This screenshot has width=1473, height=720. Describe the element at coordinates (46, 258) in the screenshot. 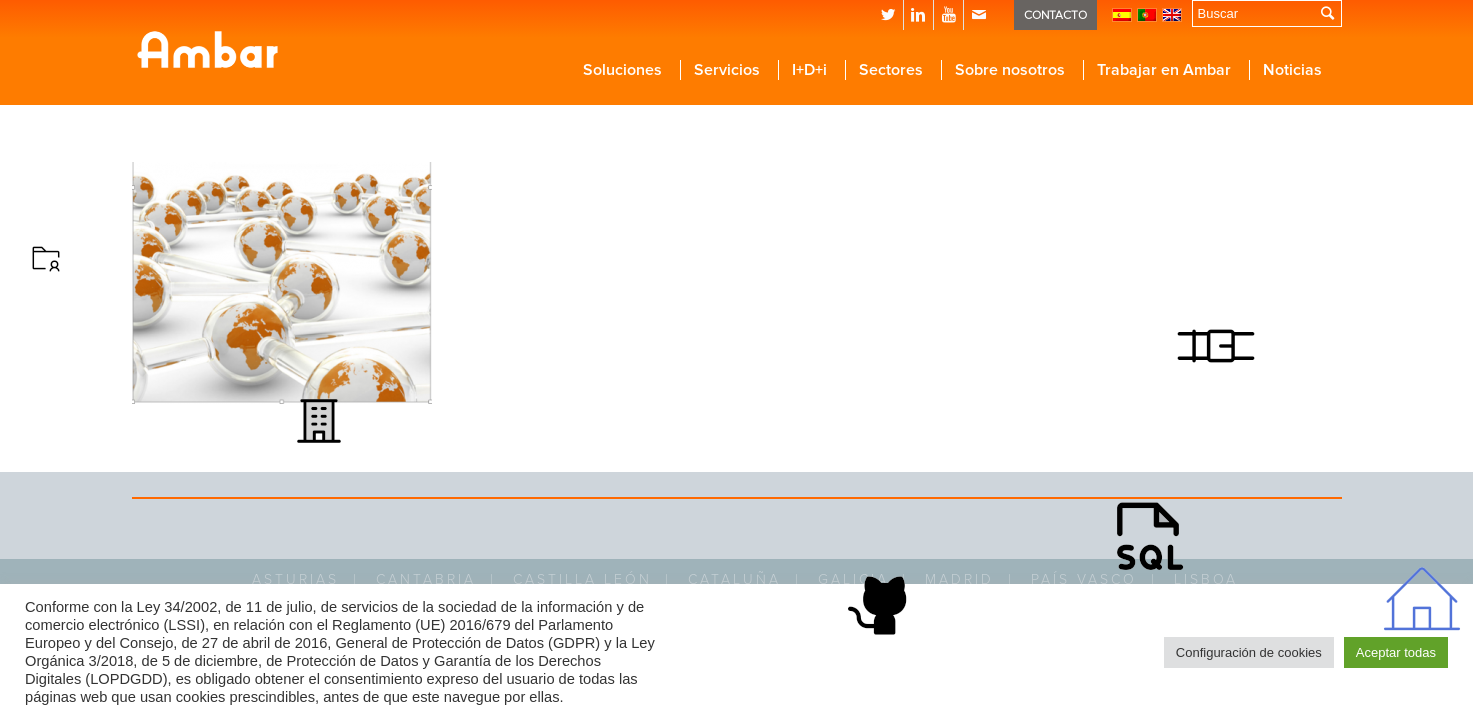

I see `access user-specific files` at that location.